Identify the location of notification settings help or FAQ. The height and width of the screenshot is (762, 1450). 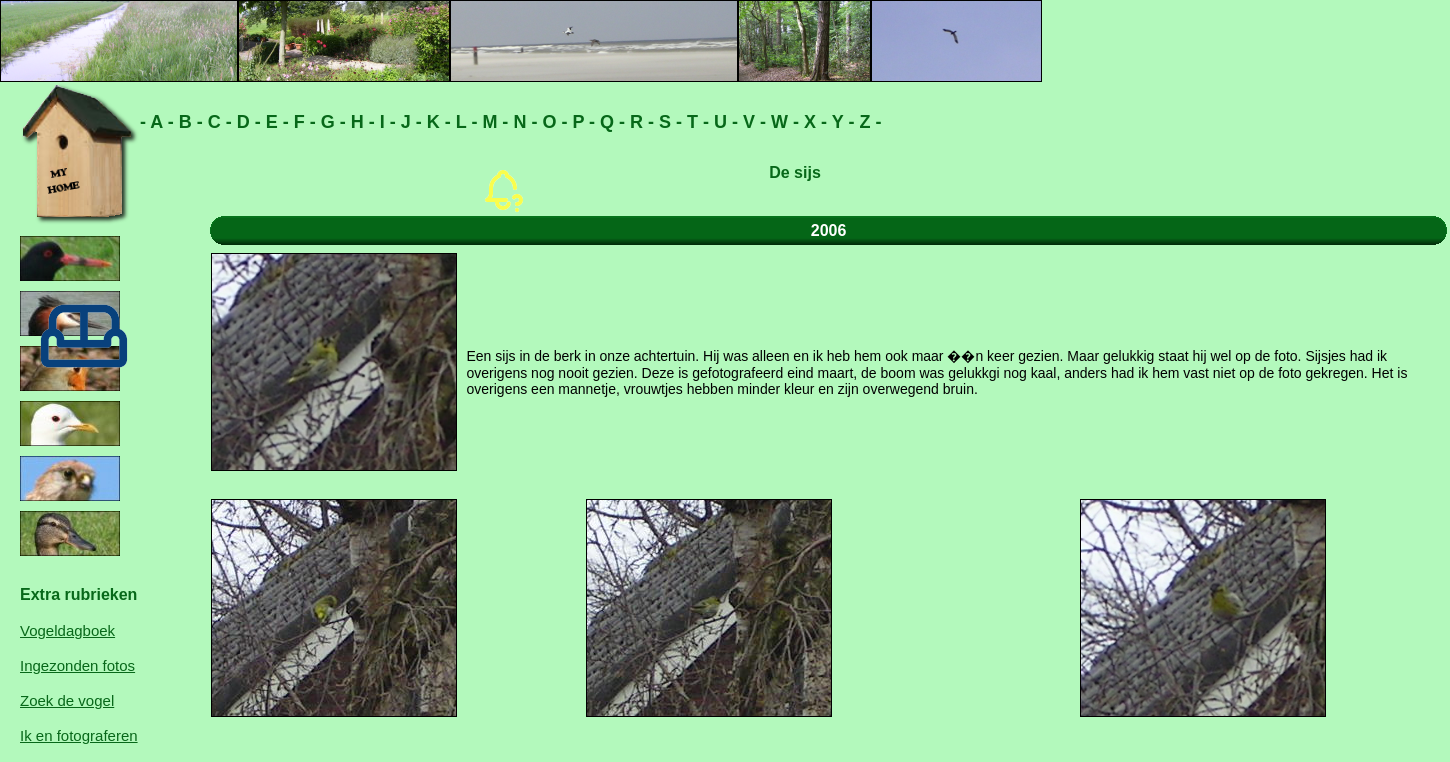
(503, 190).